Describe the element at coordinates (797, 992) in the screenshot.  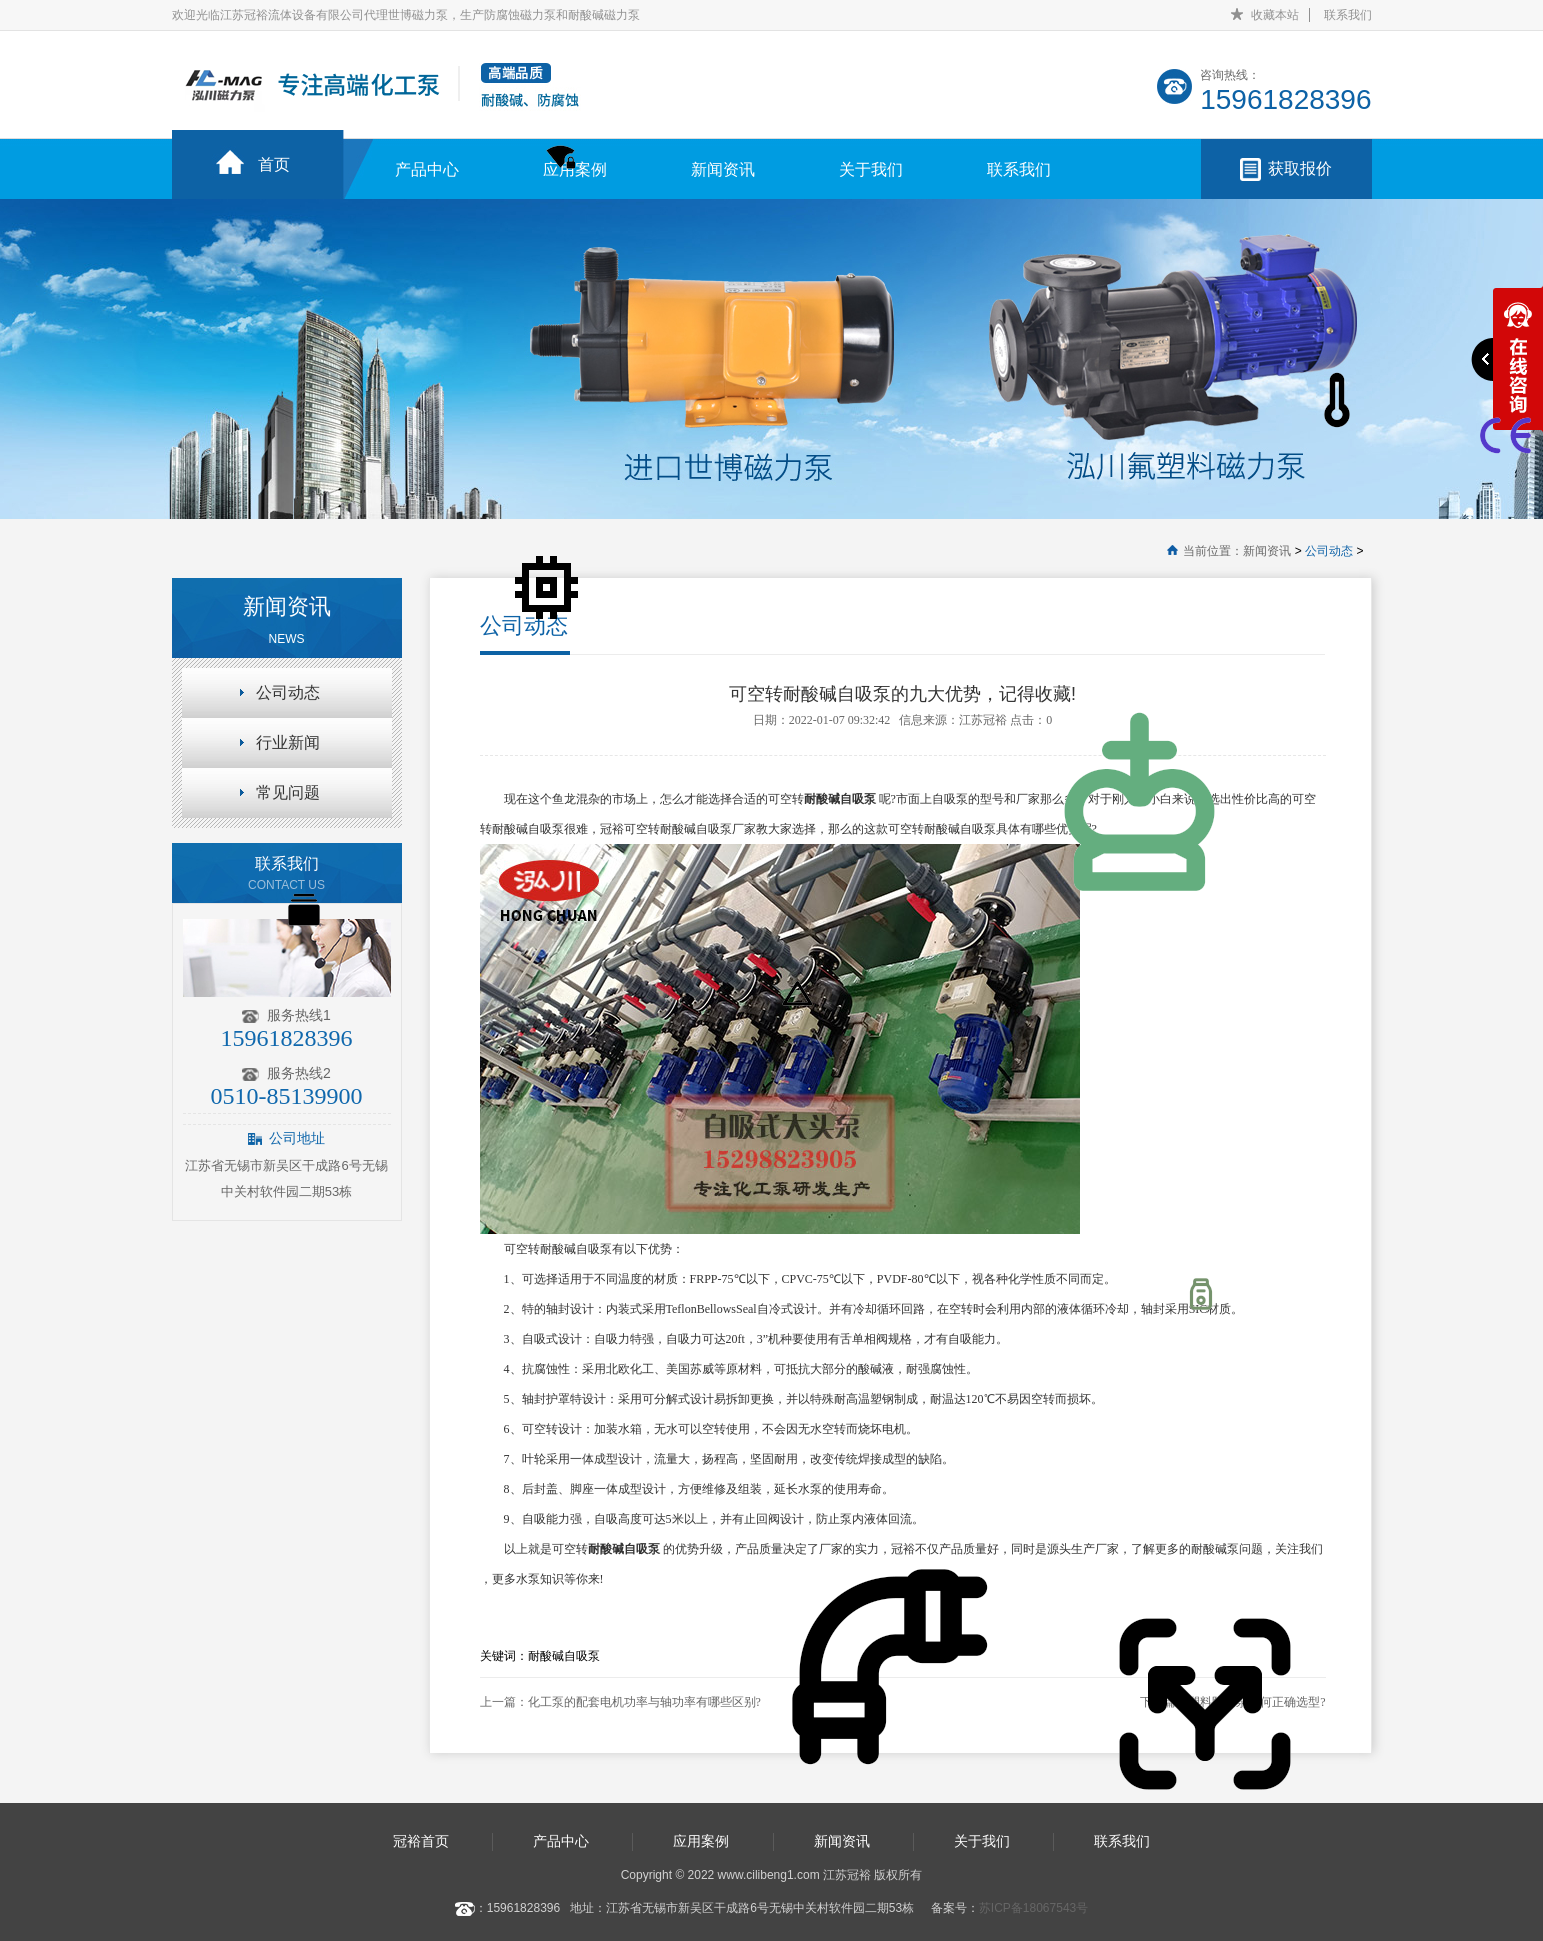
I see `view change history or version log` at that location.